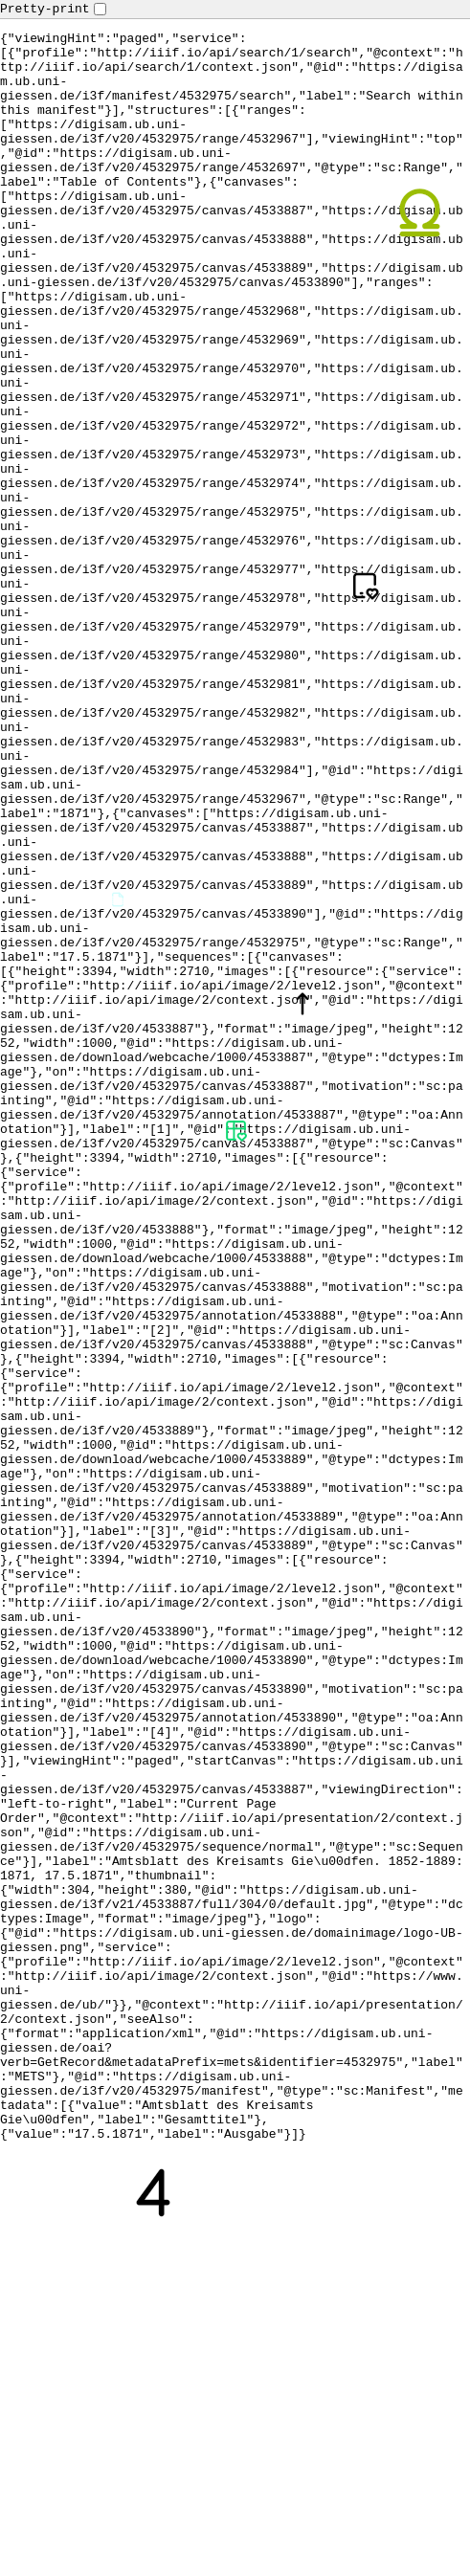 The height and width of the screenshot is (2576, 470). I want to click on indicates step 4 in a multi-step process, so click(153, 2191).